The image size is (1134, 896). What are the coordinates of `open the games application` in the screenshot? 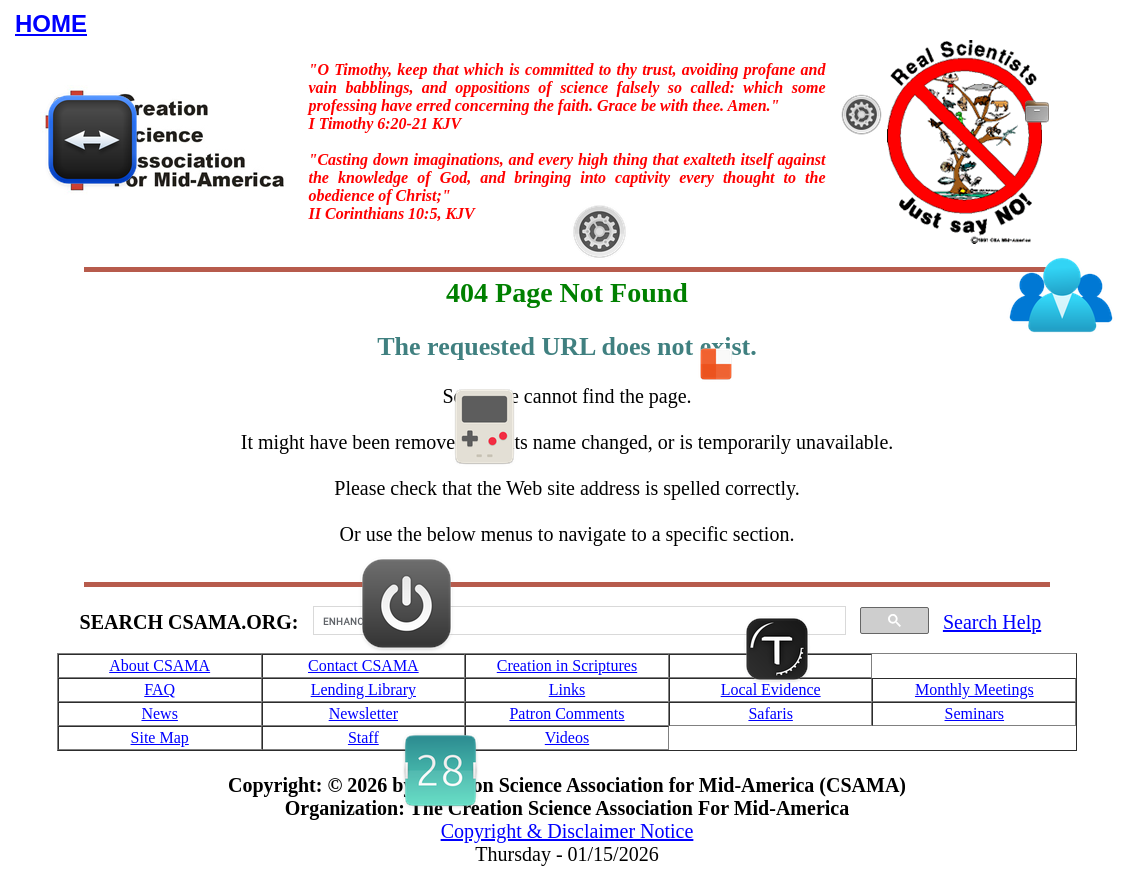 It's located at (484, 426).